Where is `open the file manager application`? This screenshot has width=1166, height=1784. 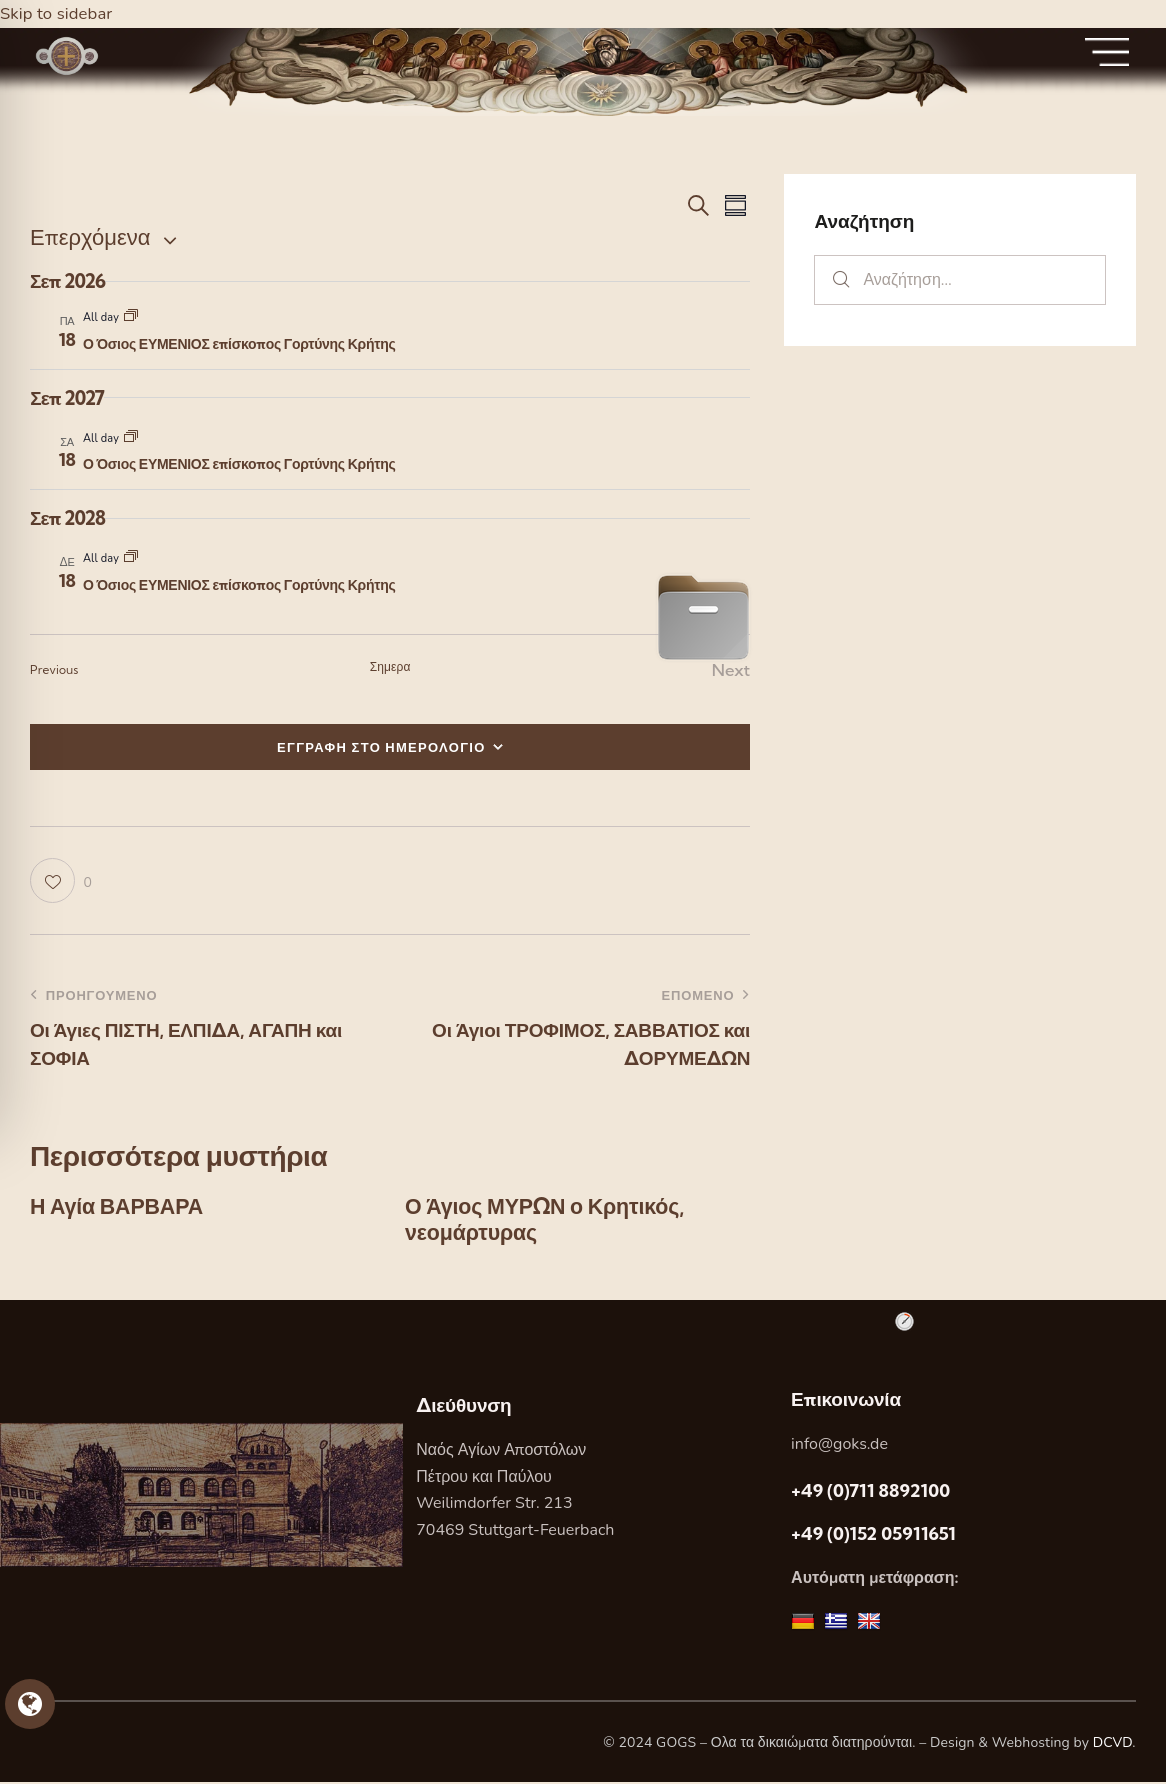
open the file manager application is located at coordinates (703, 617).